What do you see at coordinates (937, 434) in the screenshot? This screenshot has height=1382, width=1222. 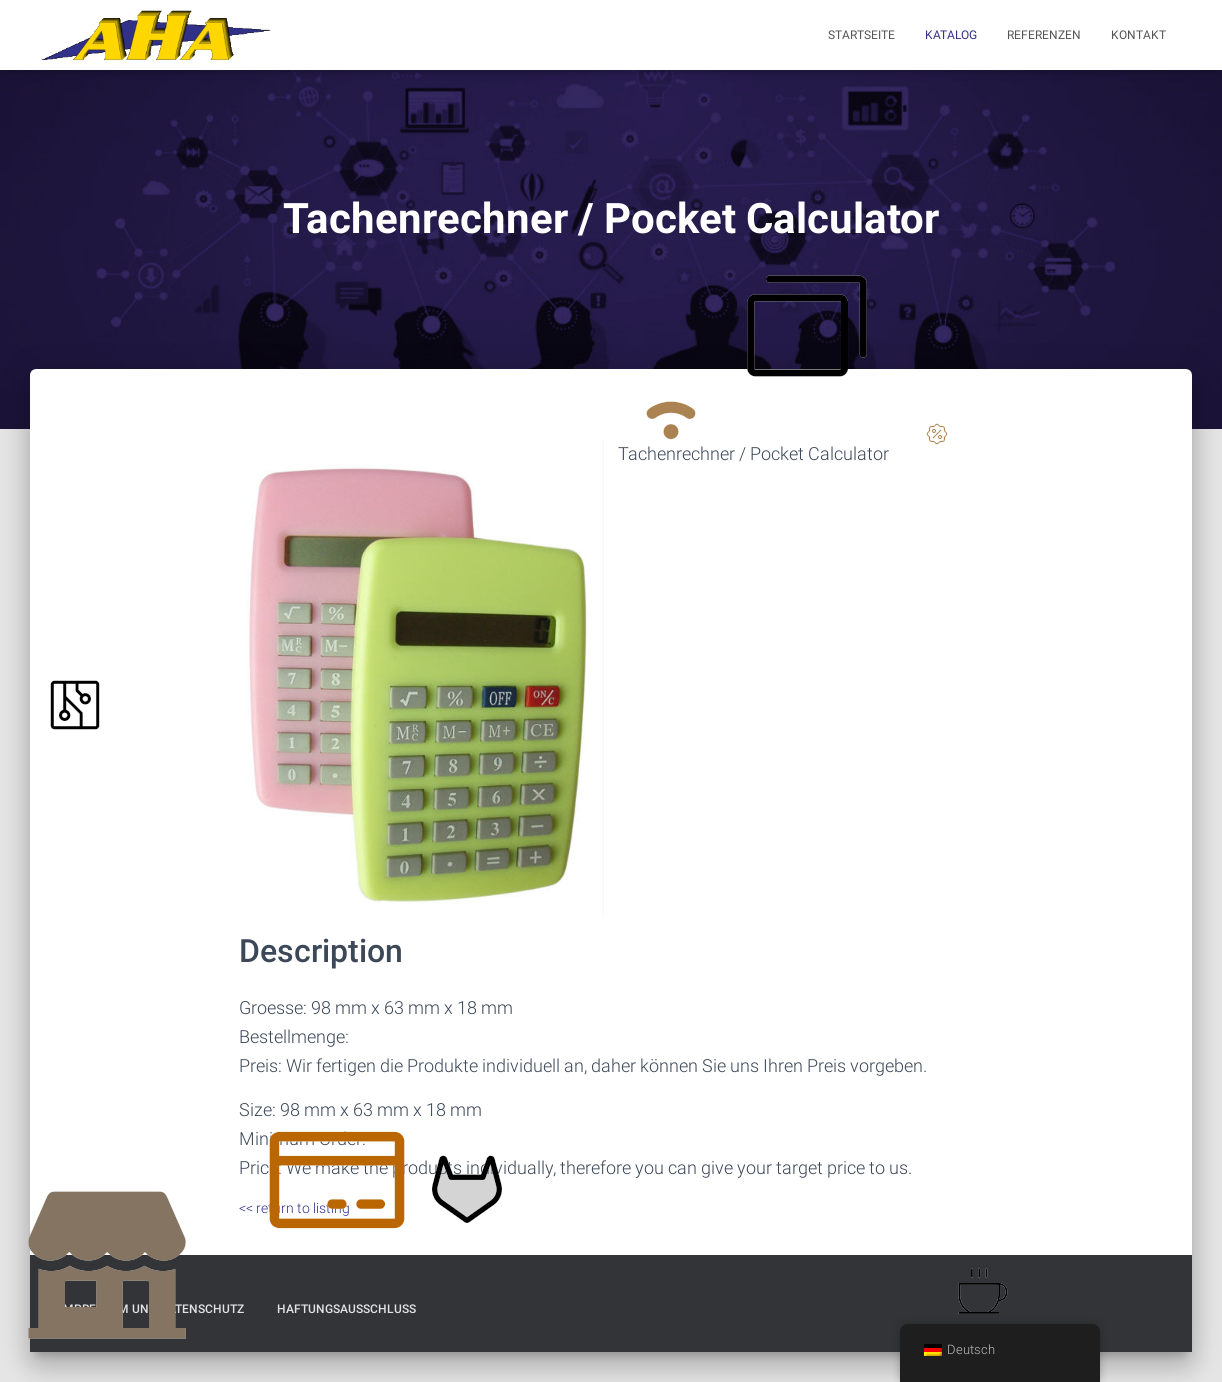 I see `view available discounts or promotions` at bounding box center [937, 434].